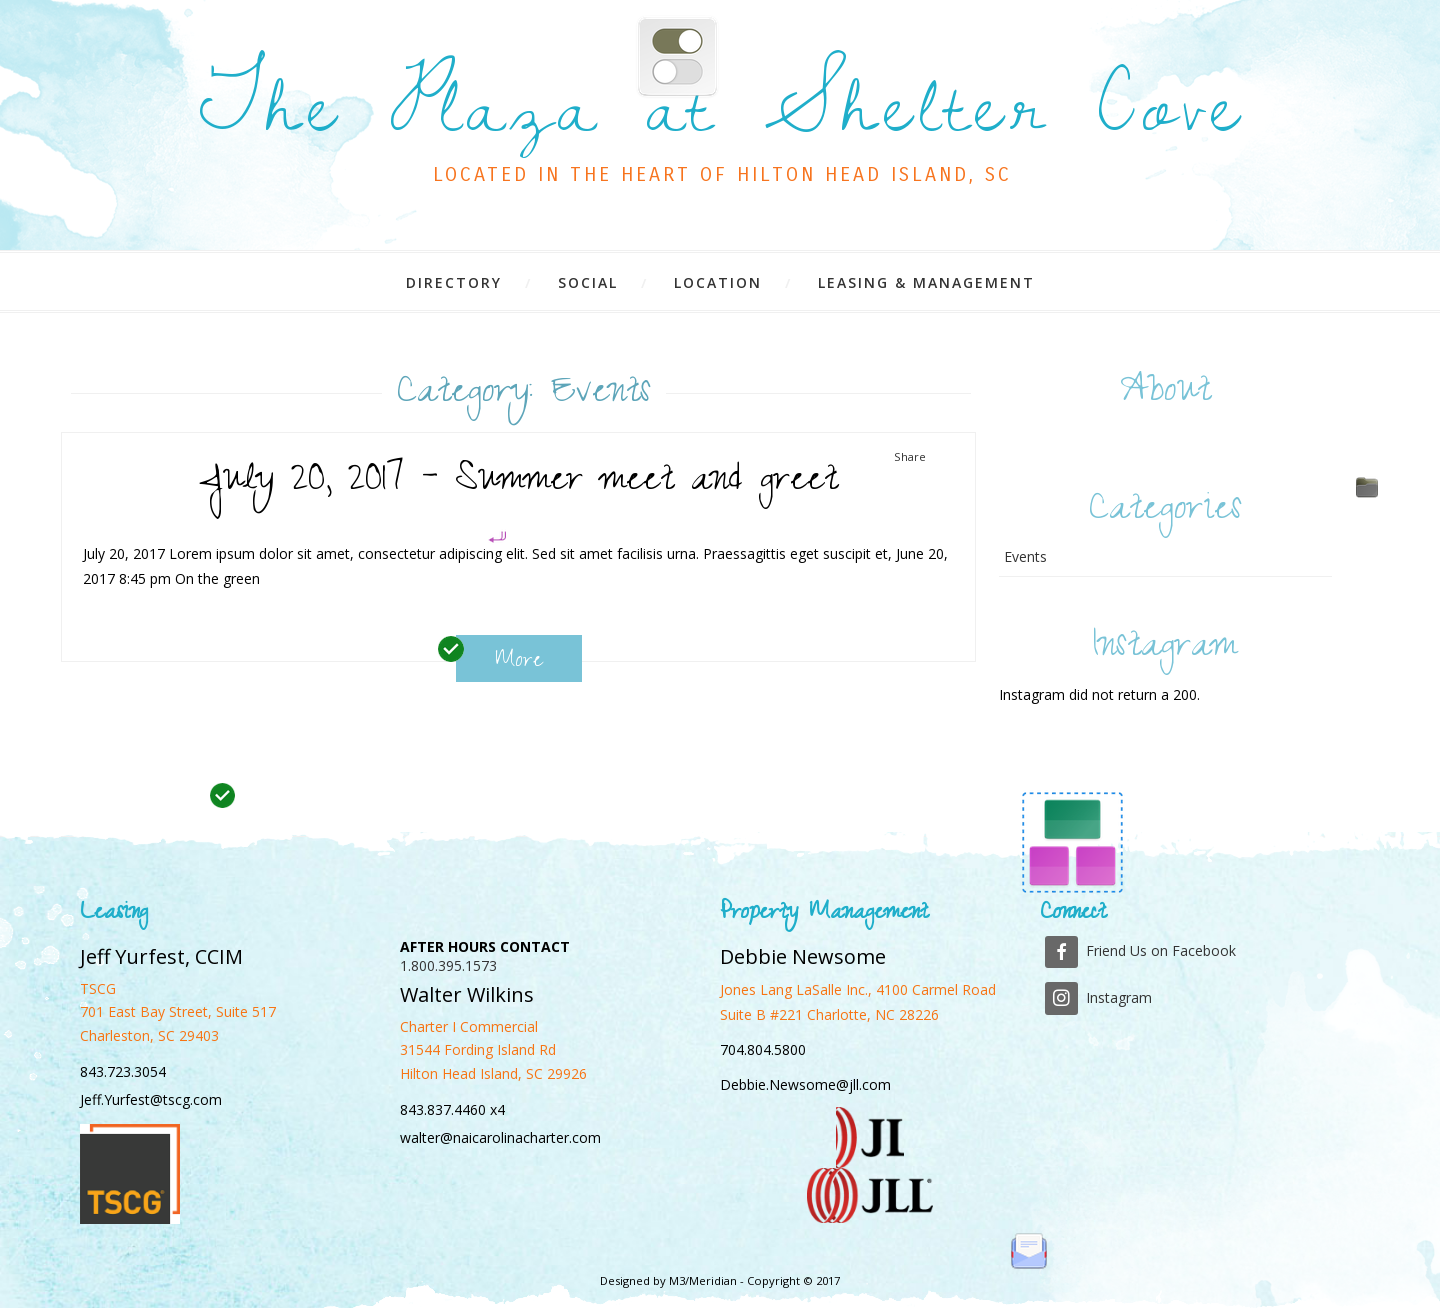 Image resolution: width=1440 pixels, height=1308 pixels. What do you see at coordinates (497, 536) in the screenshot?
I see `reply to all recipients of an email` at bounding box center [497, 536].